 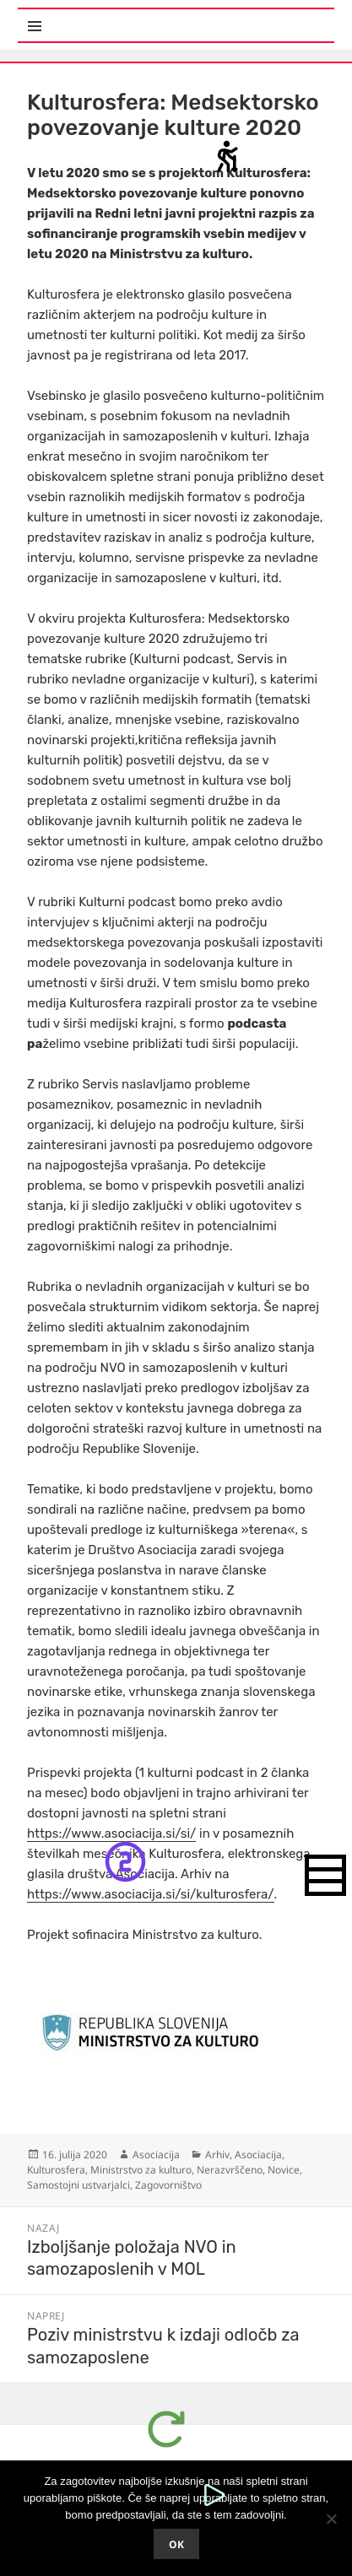 What do you see at coordinates (214, 2495) in the screenshot?
I see `play media or video content` at bounding box center [214, 2495].